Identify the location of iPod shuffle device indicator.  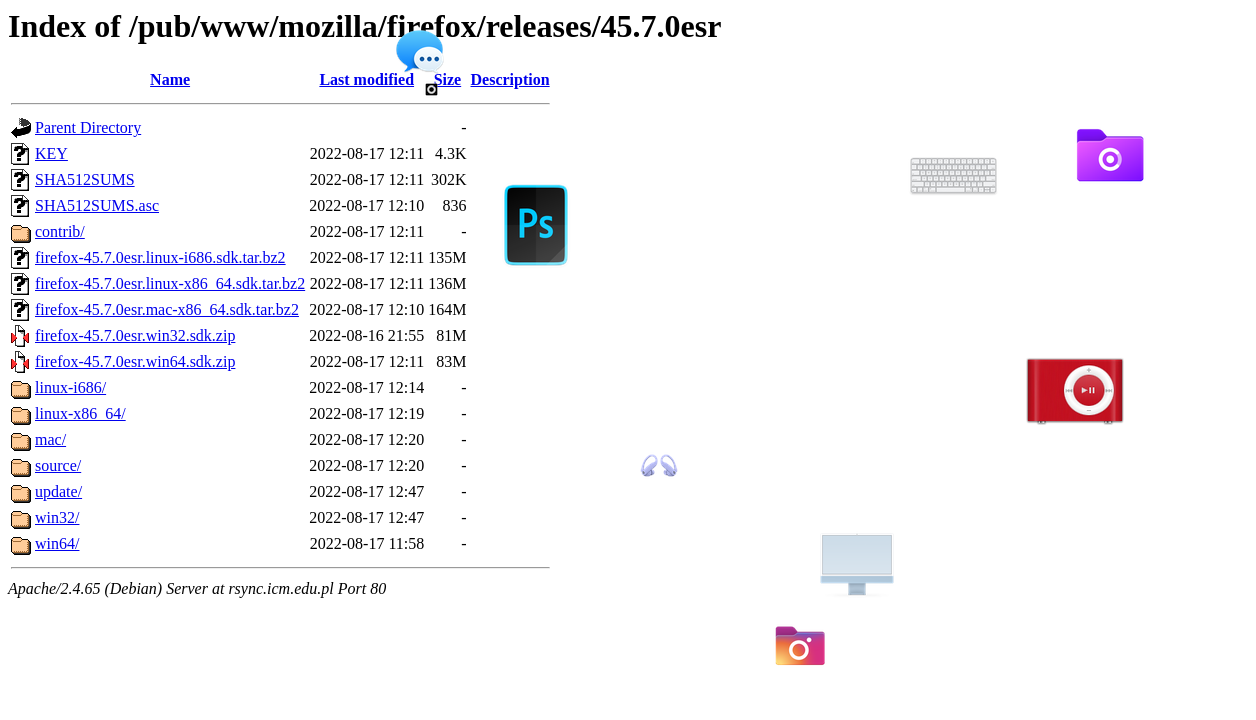
(1075, 373).